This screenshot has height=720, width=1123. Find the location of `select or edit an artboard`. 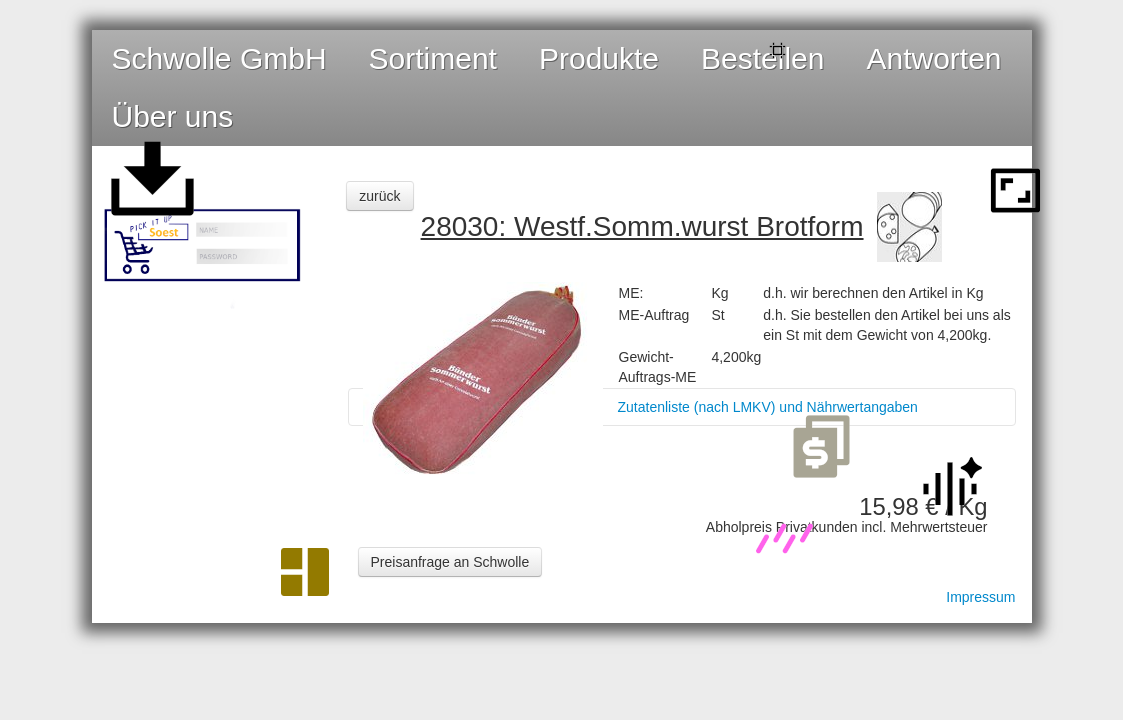

select or edit an artboard is located at coordinates (777, 50).